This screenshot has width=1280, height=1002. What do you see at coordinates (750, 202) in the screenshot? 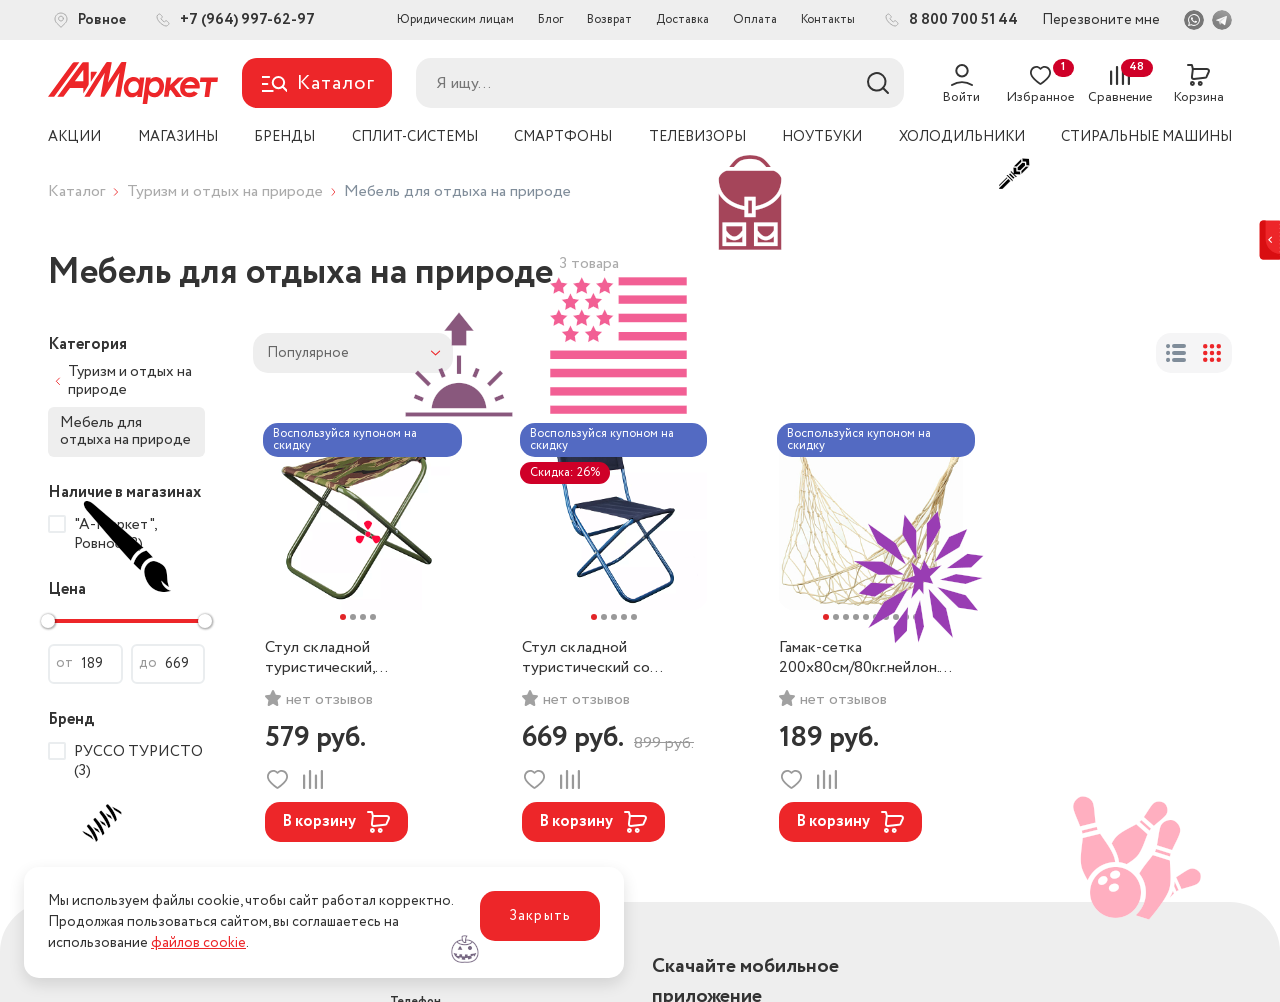
I see `access your inventory or stored items` at bounding box center [750, 202].